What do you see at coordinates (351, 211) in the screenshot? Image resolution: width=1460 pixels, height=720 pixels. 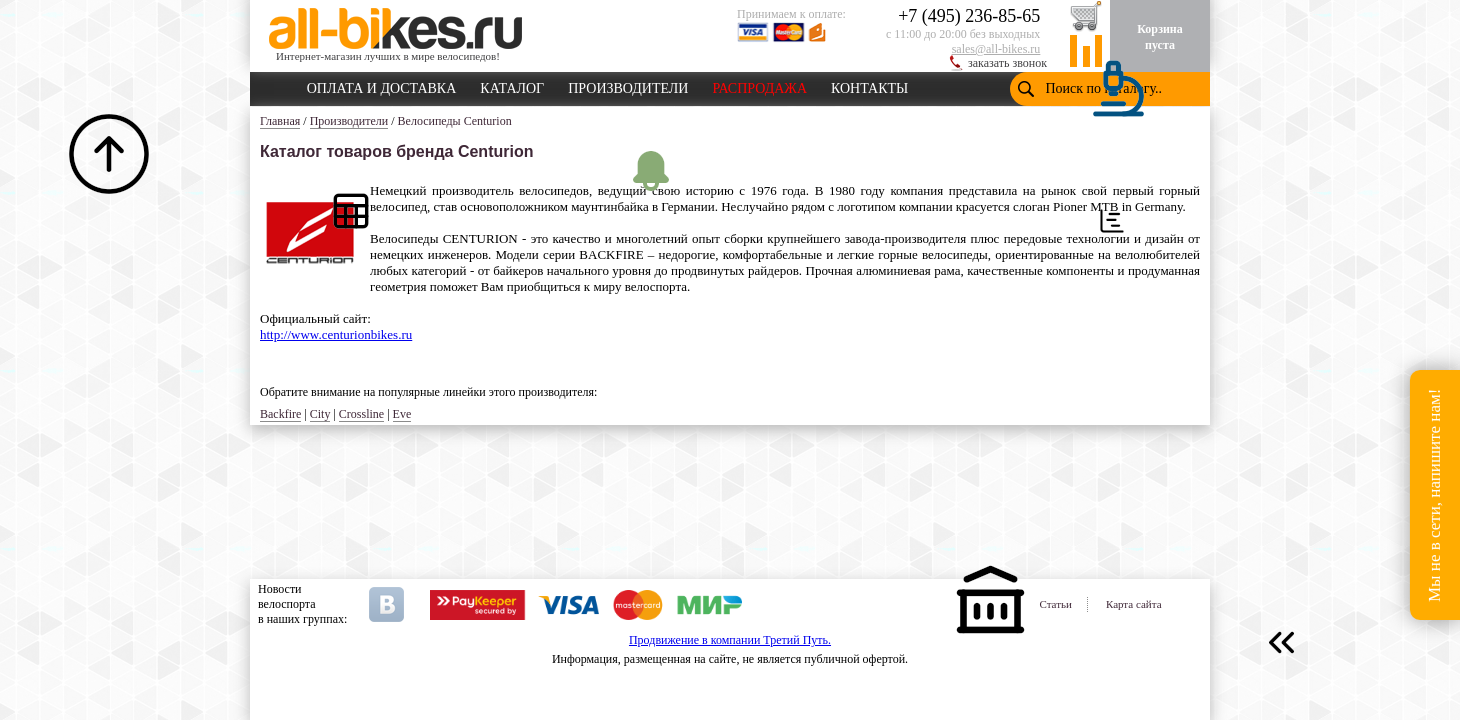 I see `open spreadsheet or data table` at bounding box center [351, 211].